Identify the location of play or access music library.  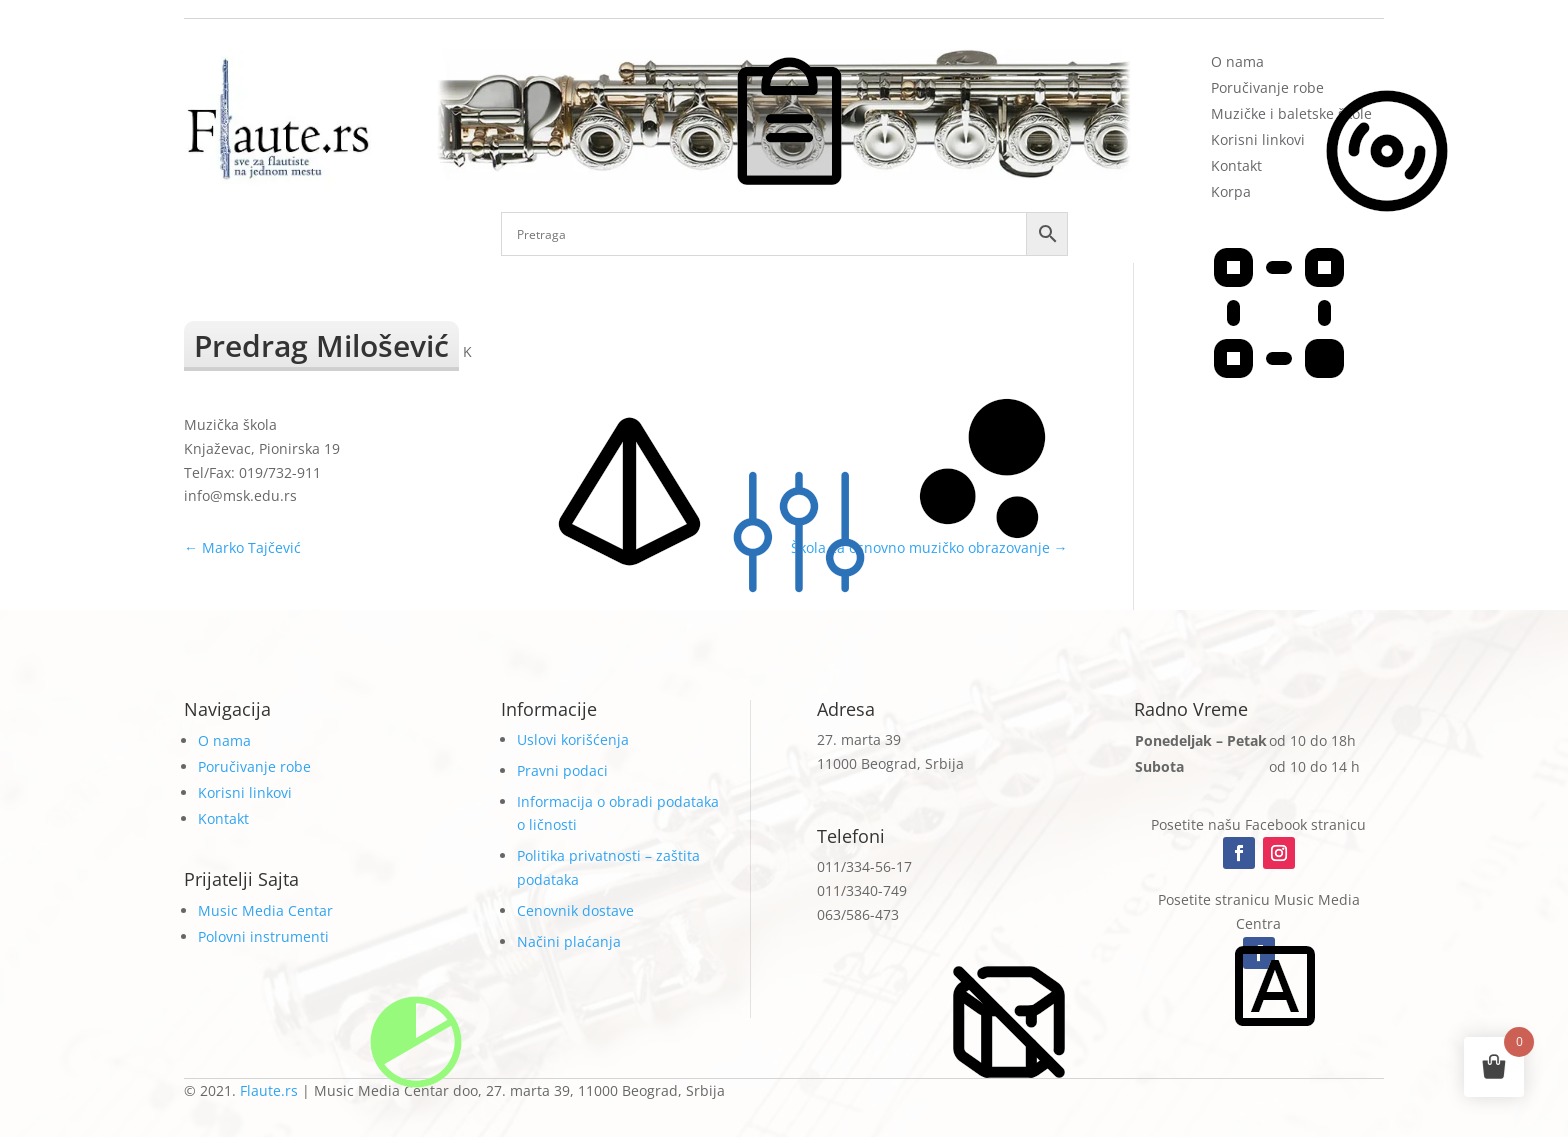
(1387, 151).